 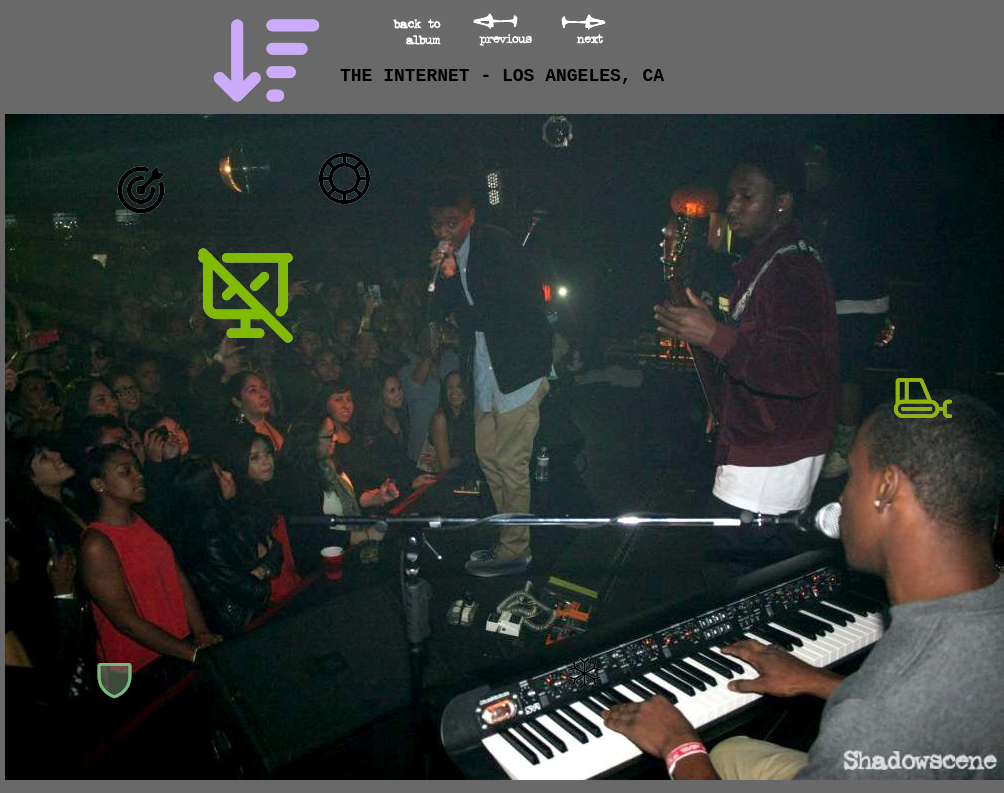 What do you see at coordinates (245, 295) in the screenshot?
I see `stop screen sharing or presentation mode` at bounding box center [245, 295].